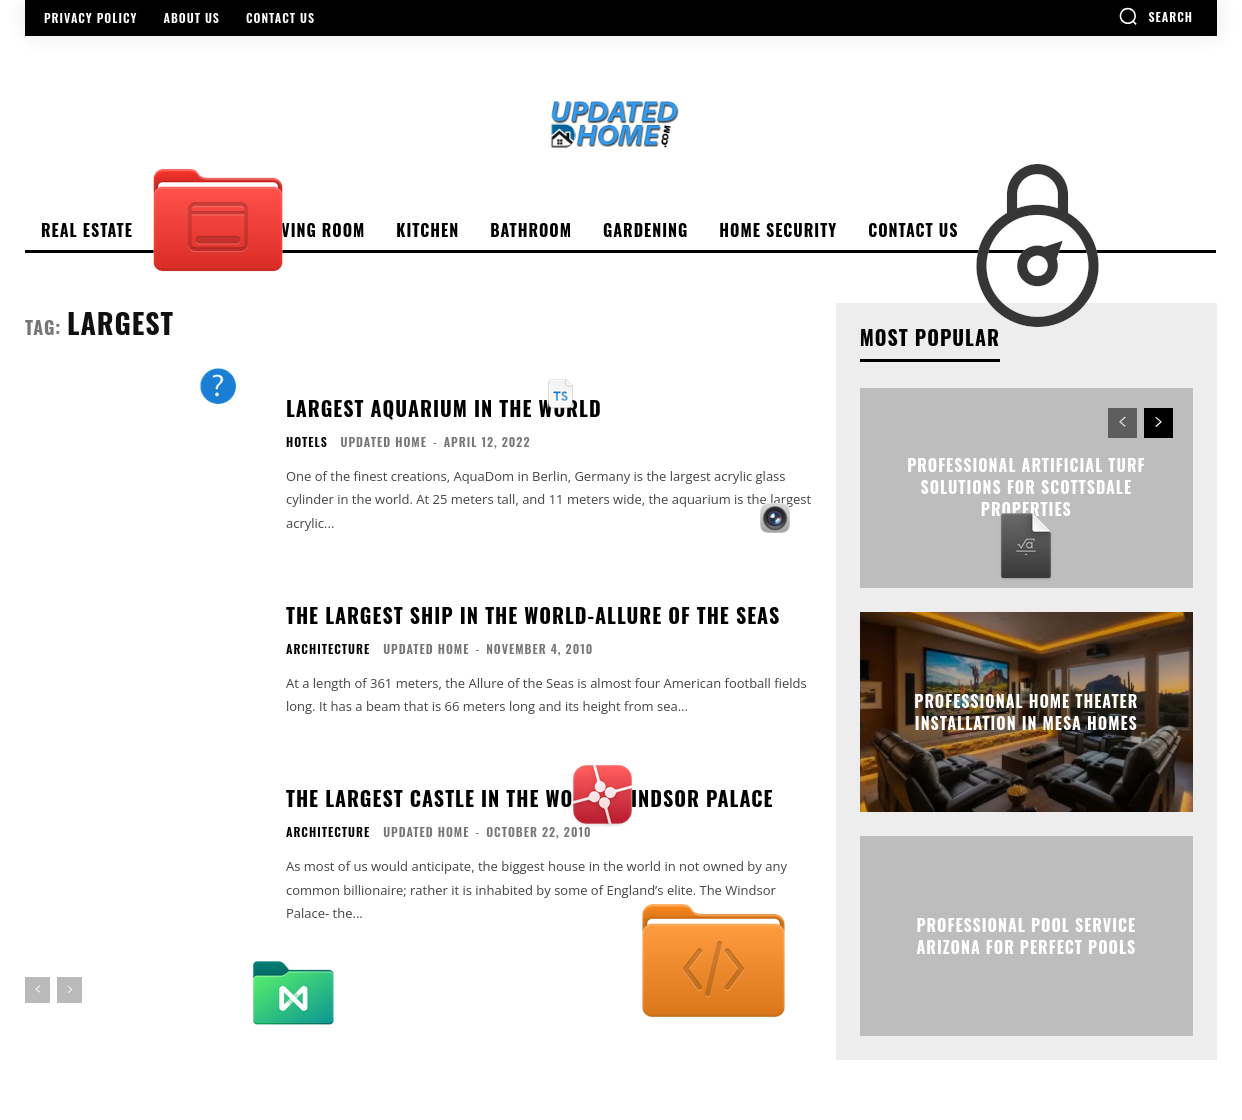  I want to click on opendocument formula template file, so click(1026, 547).